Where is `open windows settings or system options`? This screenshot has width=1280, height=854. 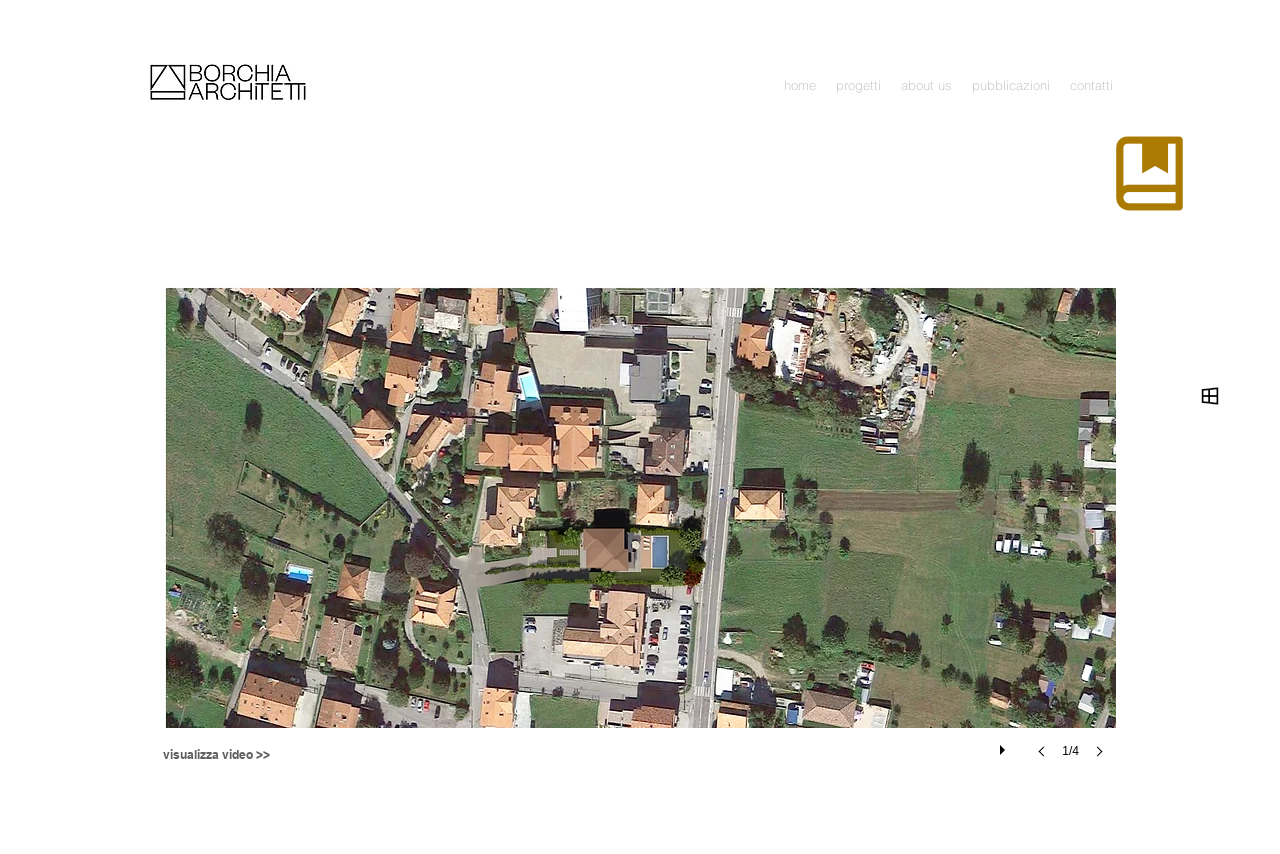
open windows settings or system options is located at coordinates (1210, 396).